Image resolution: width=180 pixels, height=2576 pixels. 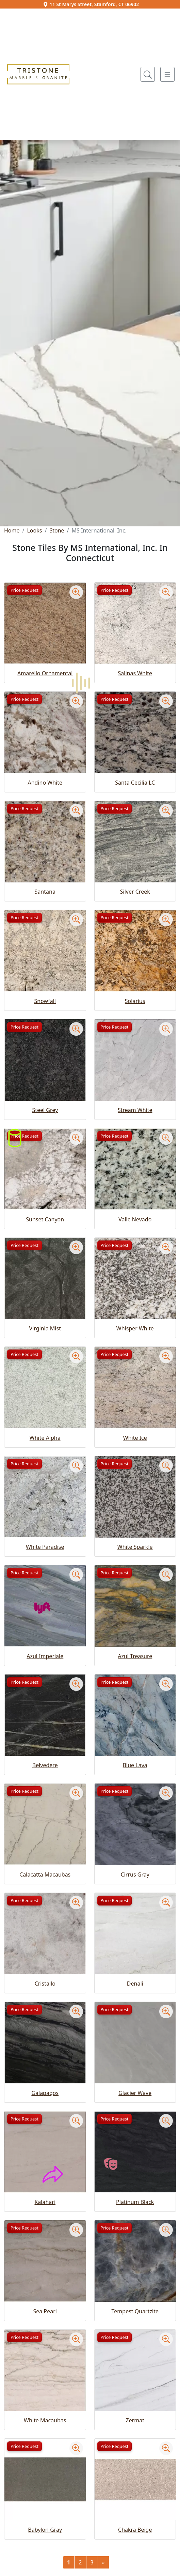 I want to click on access theater or entertainment category, so click(x=111, y=2164).